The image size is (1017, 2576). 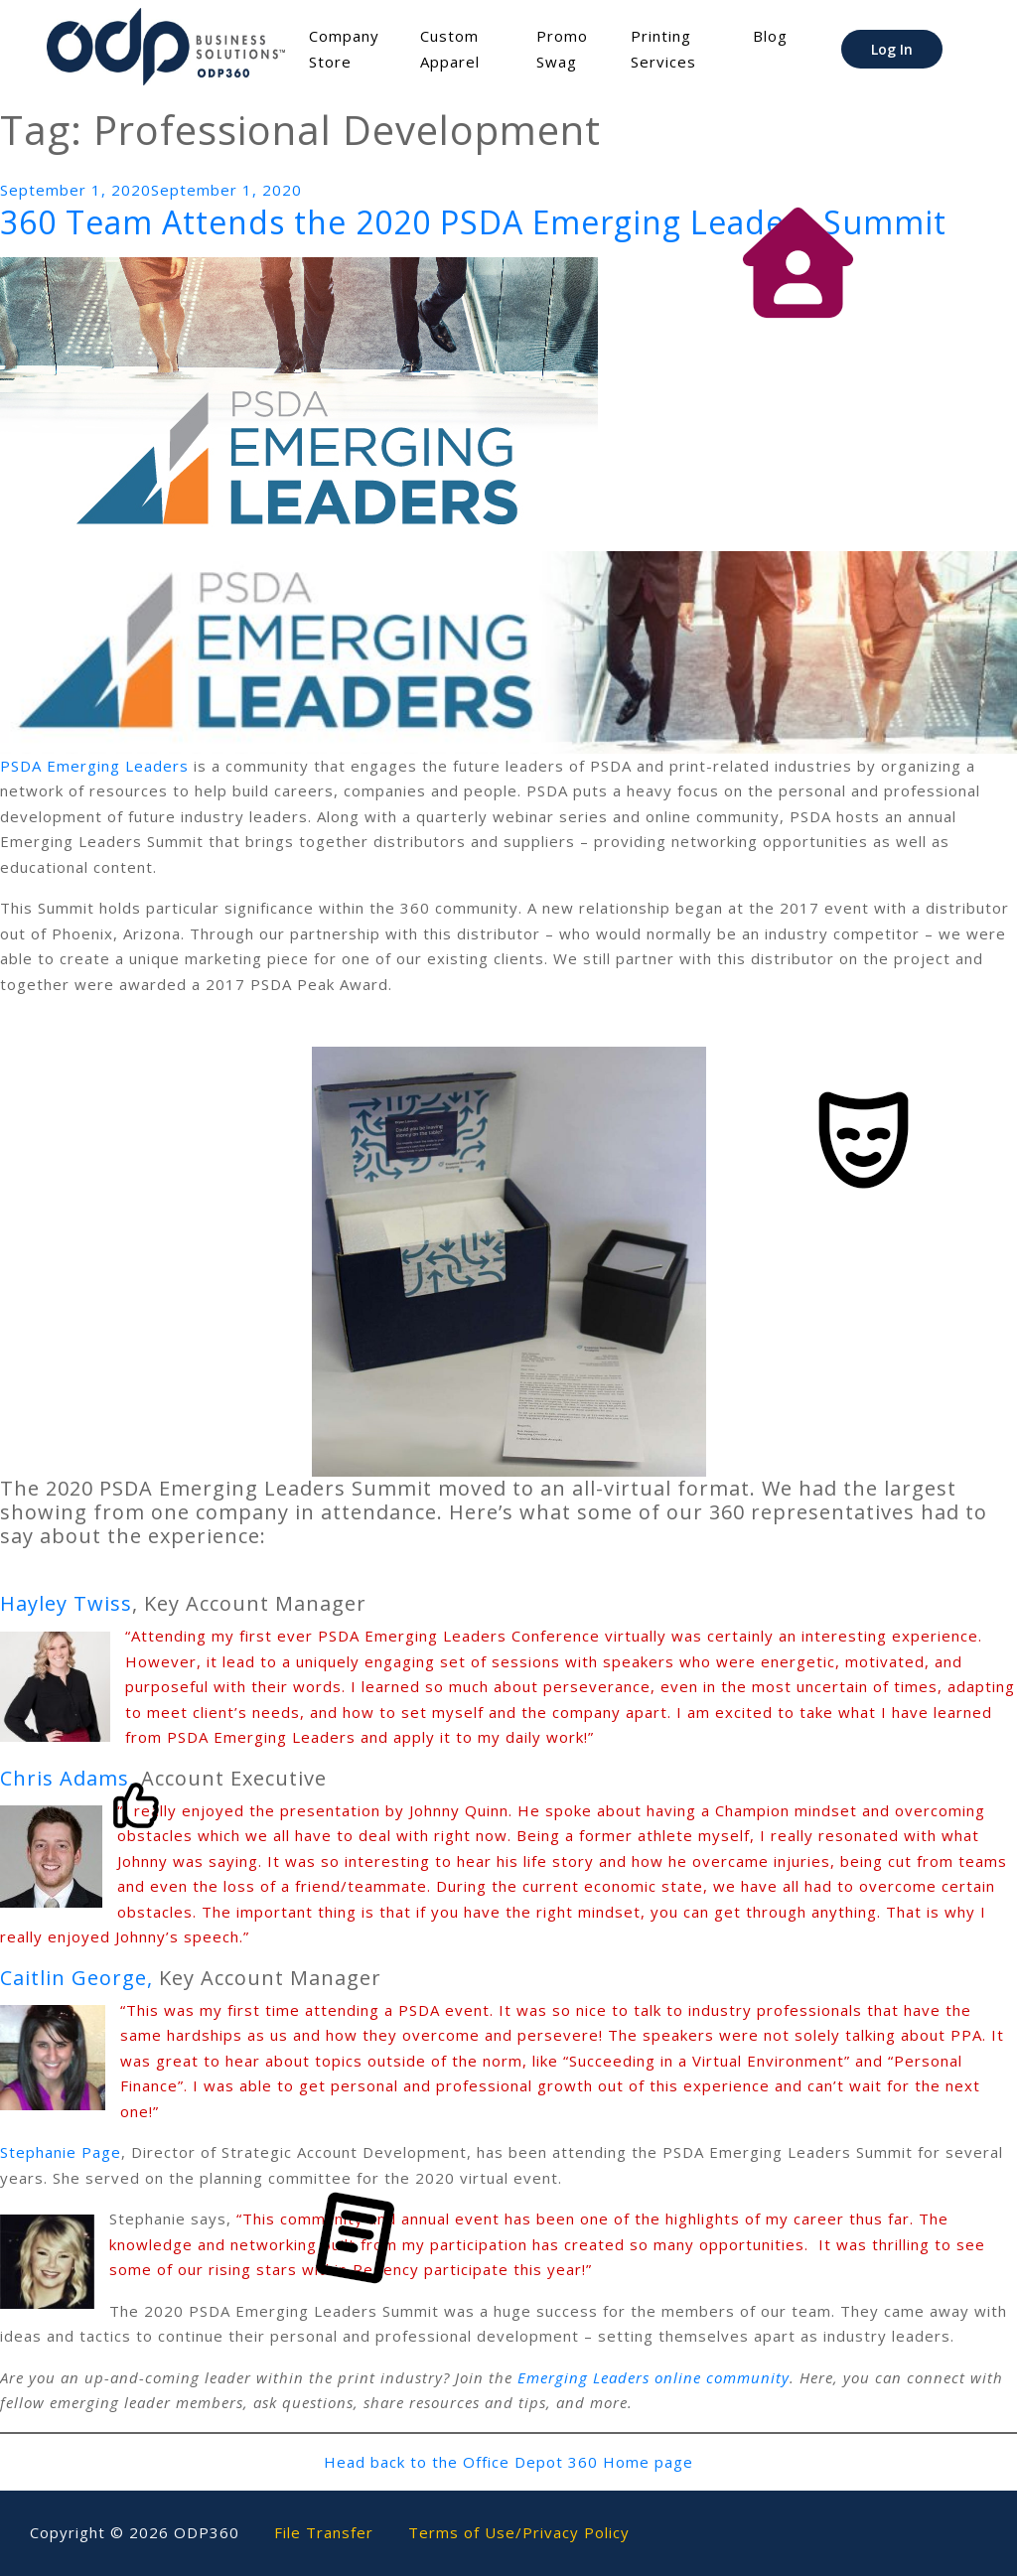 I want to click on like or upvote content, so click(x=137, y=1806).